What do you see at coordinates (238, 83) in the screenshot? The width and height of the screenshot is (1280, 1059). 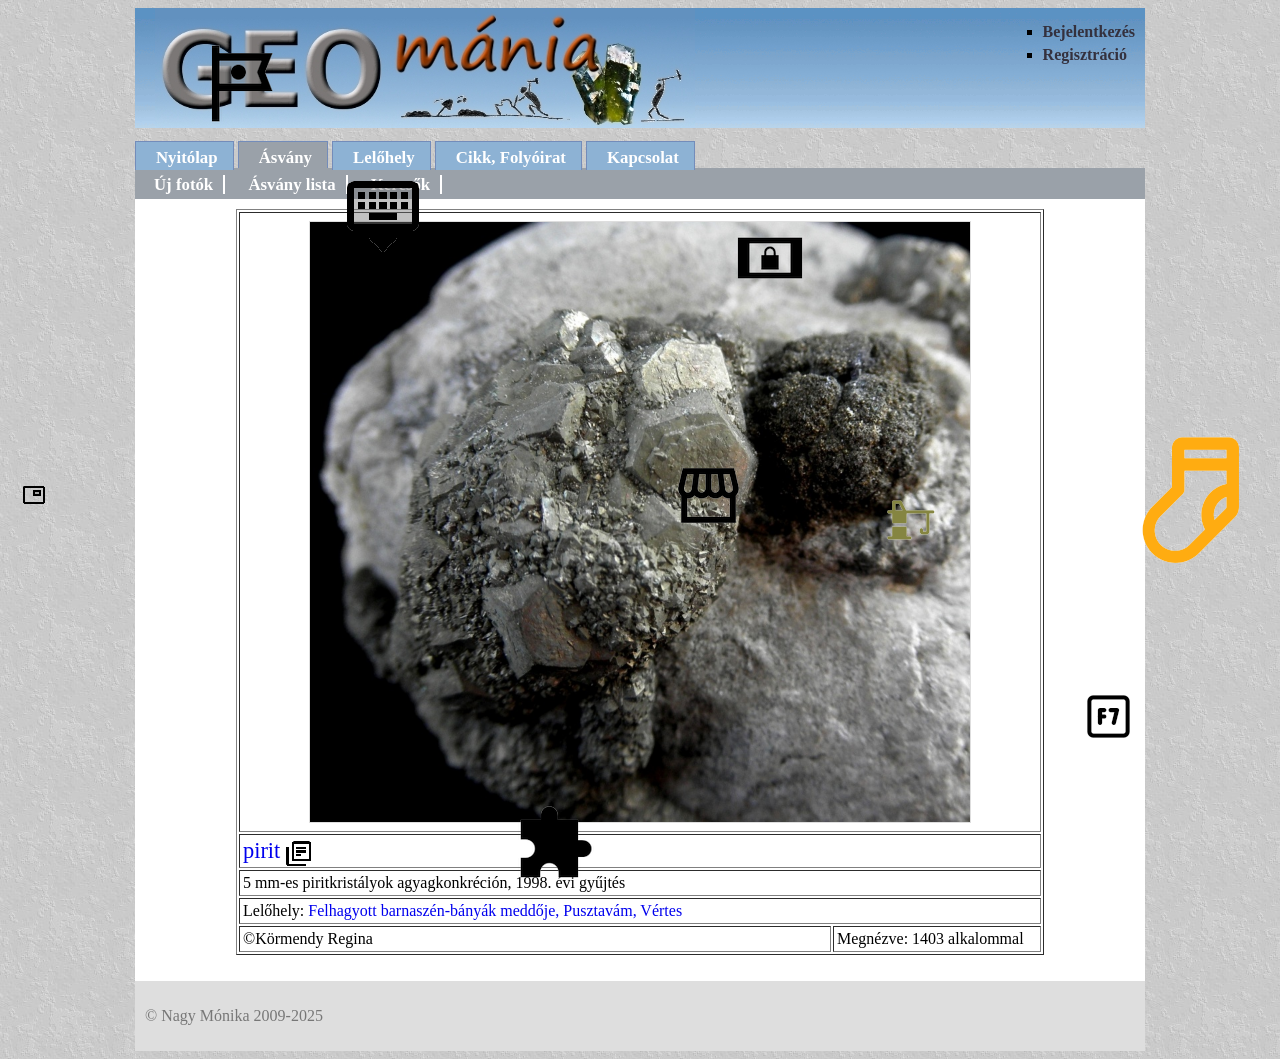 I see `start a guided tour or walkthrough` at bounding box center [238, 83].